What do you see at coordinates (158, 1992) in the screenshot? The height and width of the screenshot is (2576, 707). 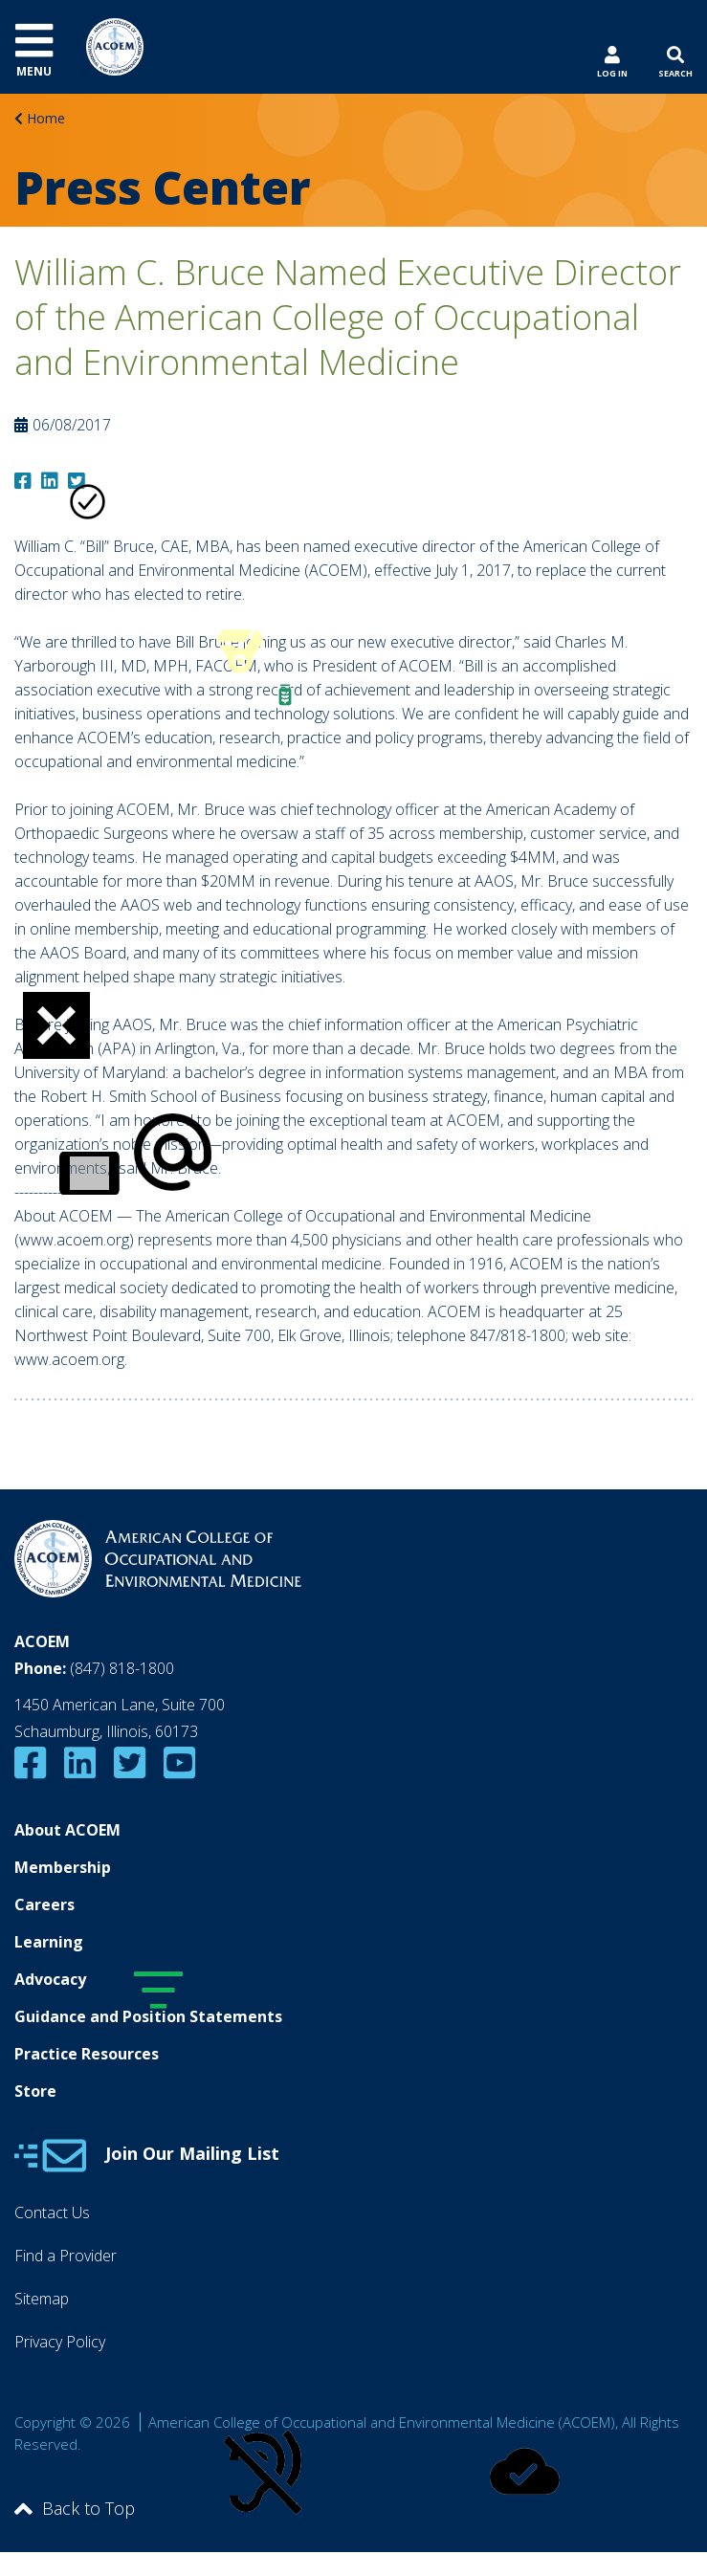 I see `filter or sort list items` at bounding box center [158, 1992].